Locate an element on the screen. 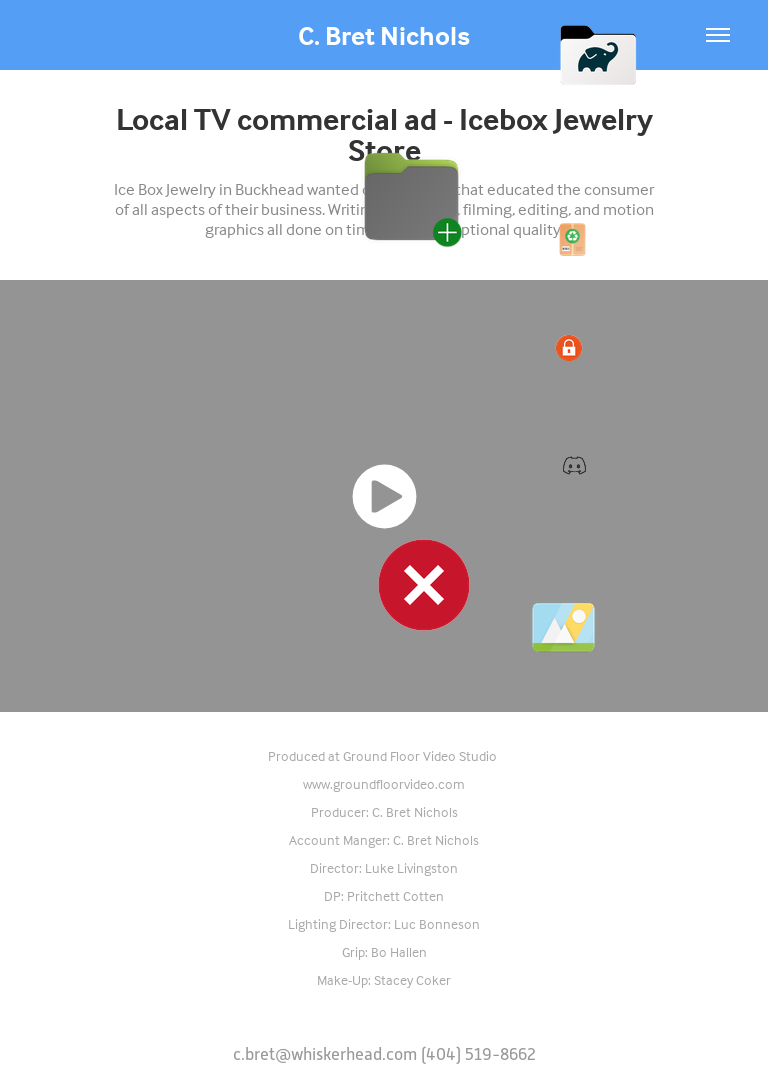 The width and height of the screenshot is (768, 1091). open Discord app is located at coordinates (574, 465).